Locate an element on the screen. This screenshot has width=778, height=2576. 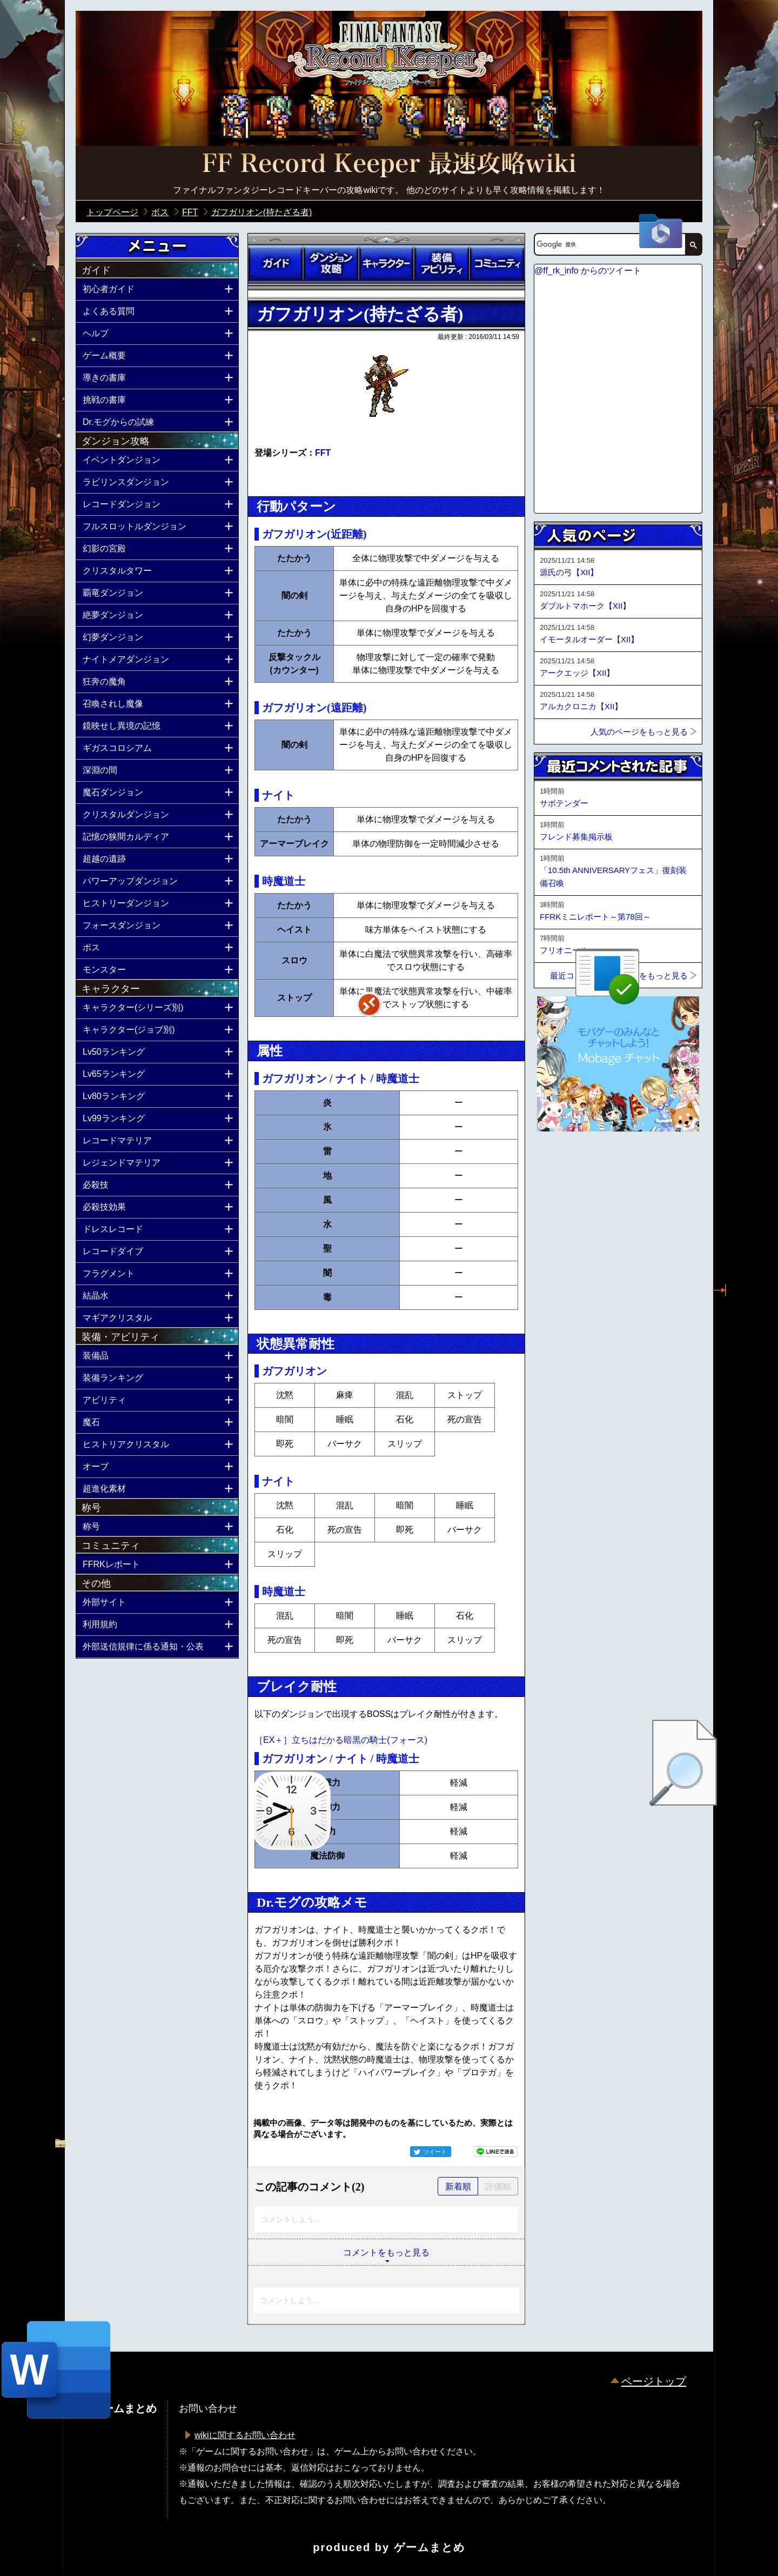
go to the last item or page is located at coordinates (719, 1290).